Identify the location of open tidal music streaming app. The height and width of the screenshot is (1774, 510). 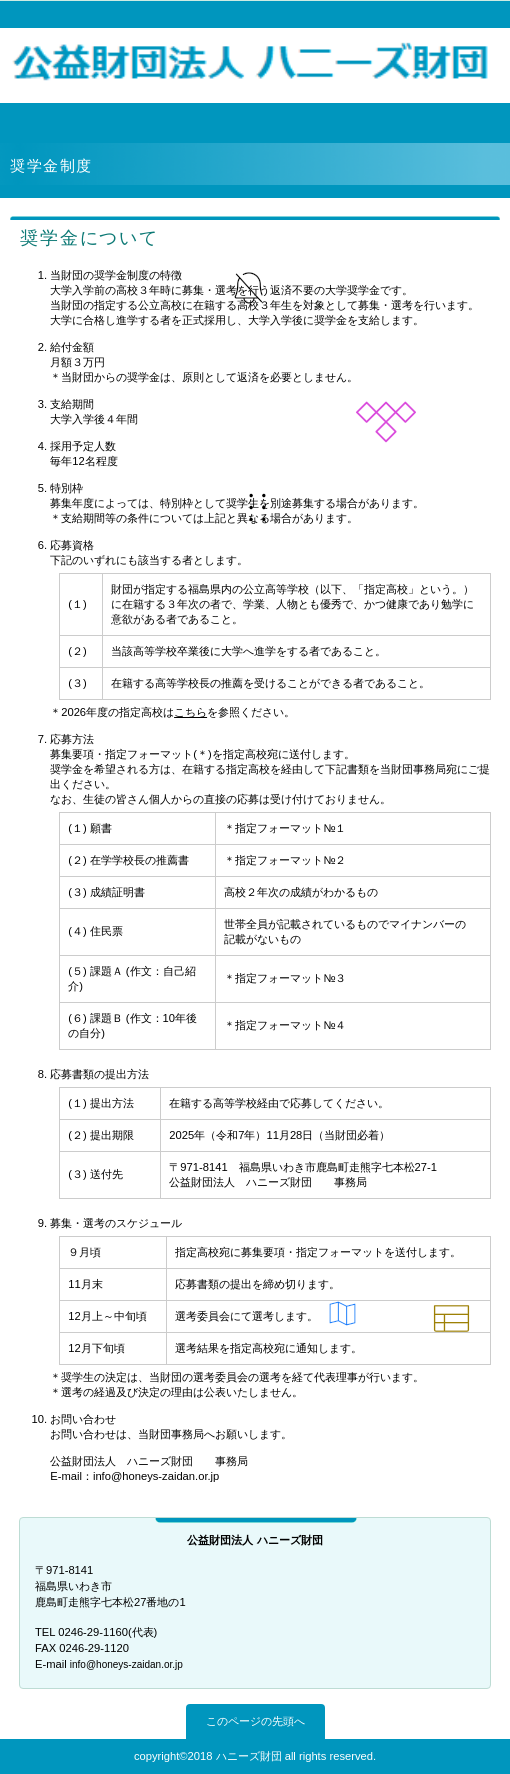
(386, 420).